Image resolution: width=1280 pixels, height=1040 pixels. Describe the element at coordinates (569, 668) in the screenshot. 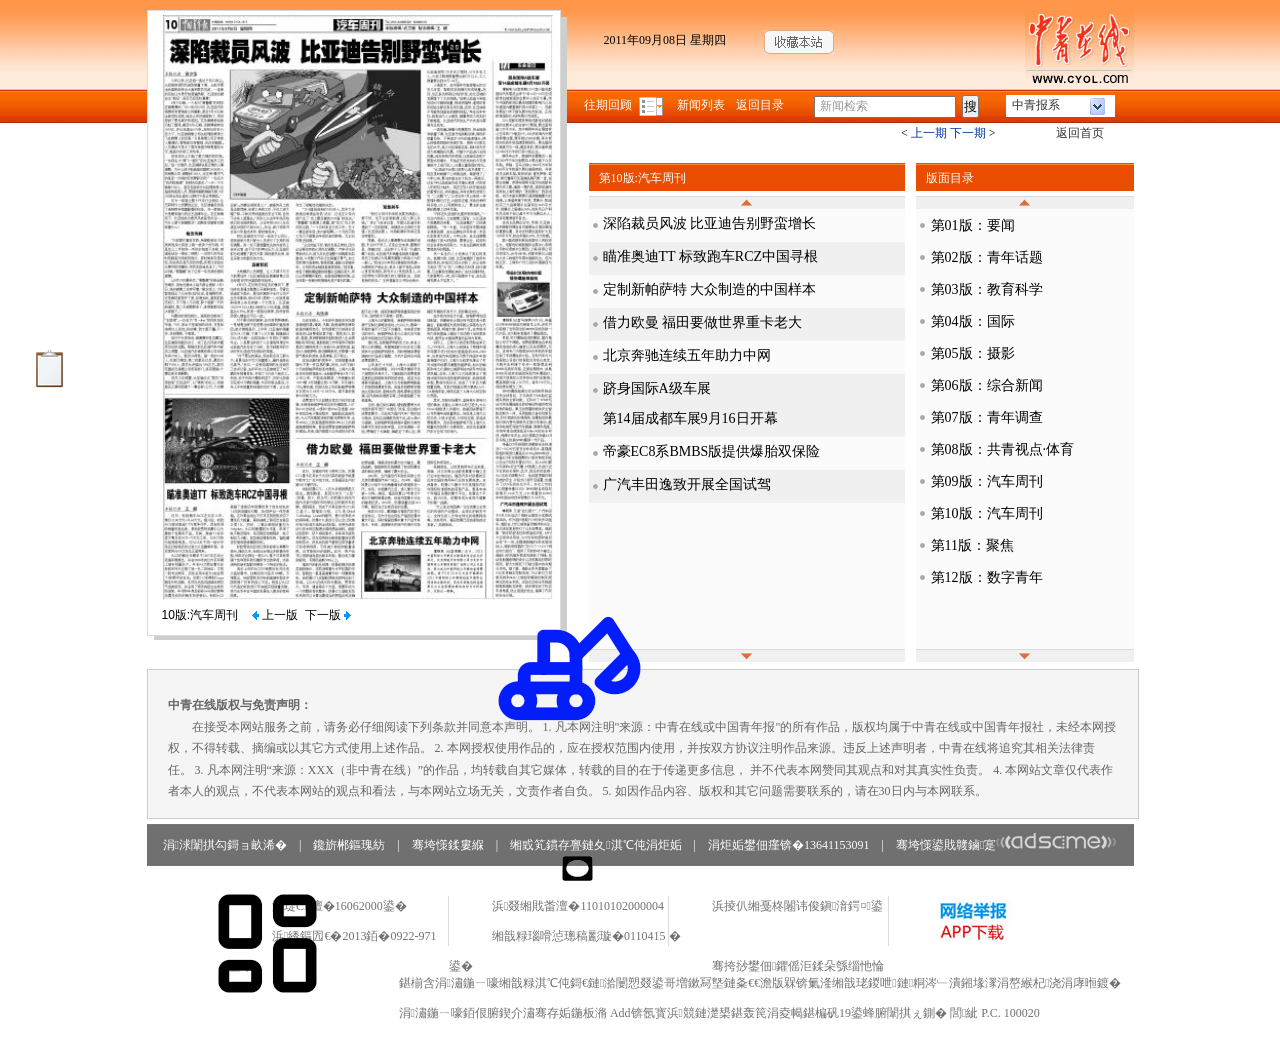

I see `construction or building in progress` at that location.